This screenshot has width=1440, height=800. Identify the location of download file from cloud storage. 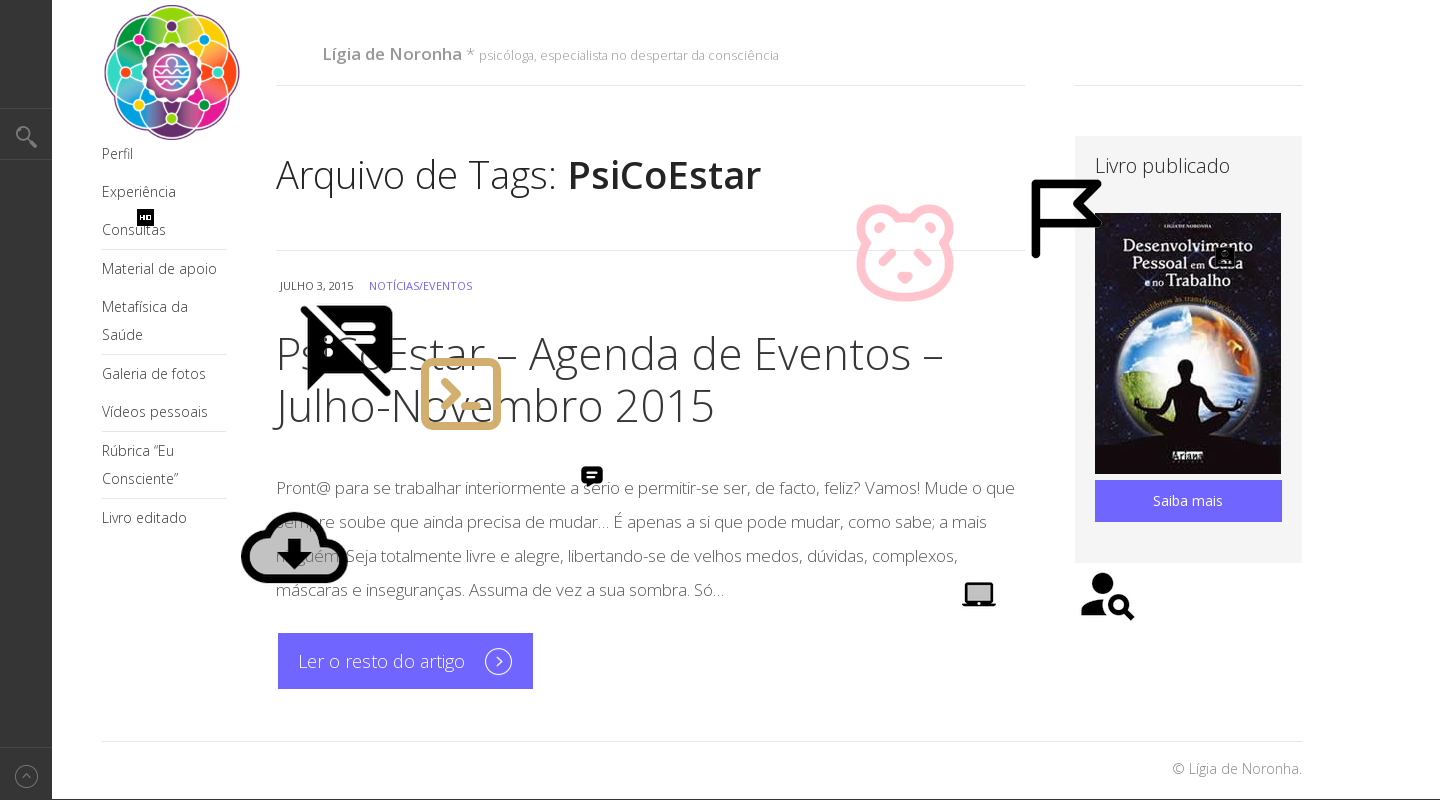
(294, 547).